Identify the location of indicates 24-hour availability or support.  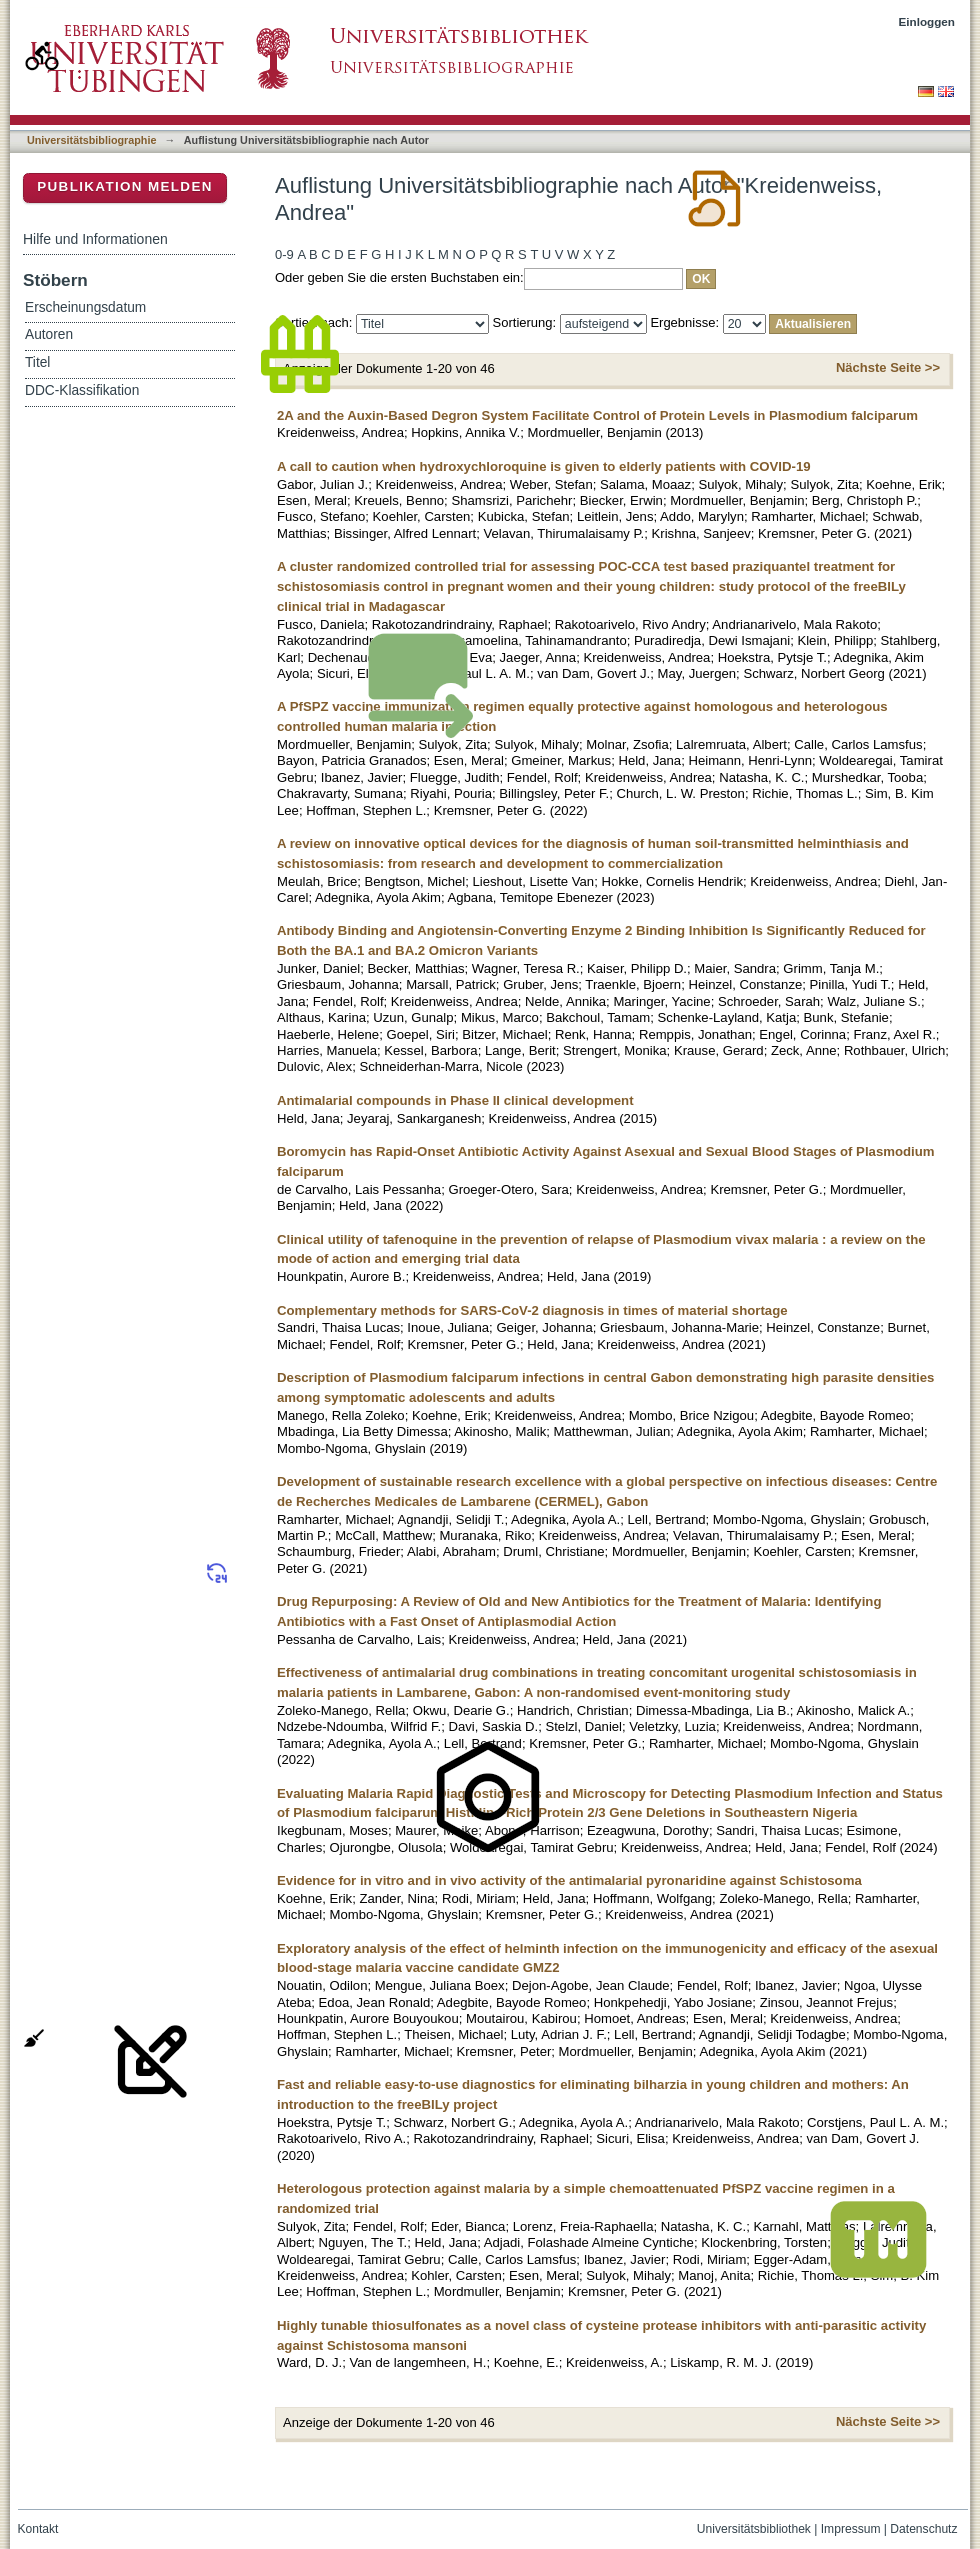
(216, 1572).